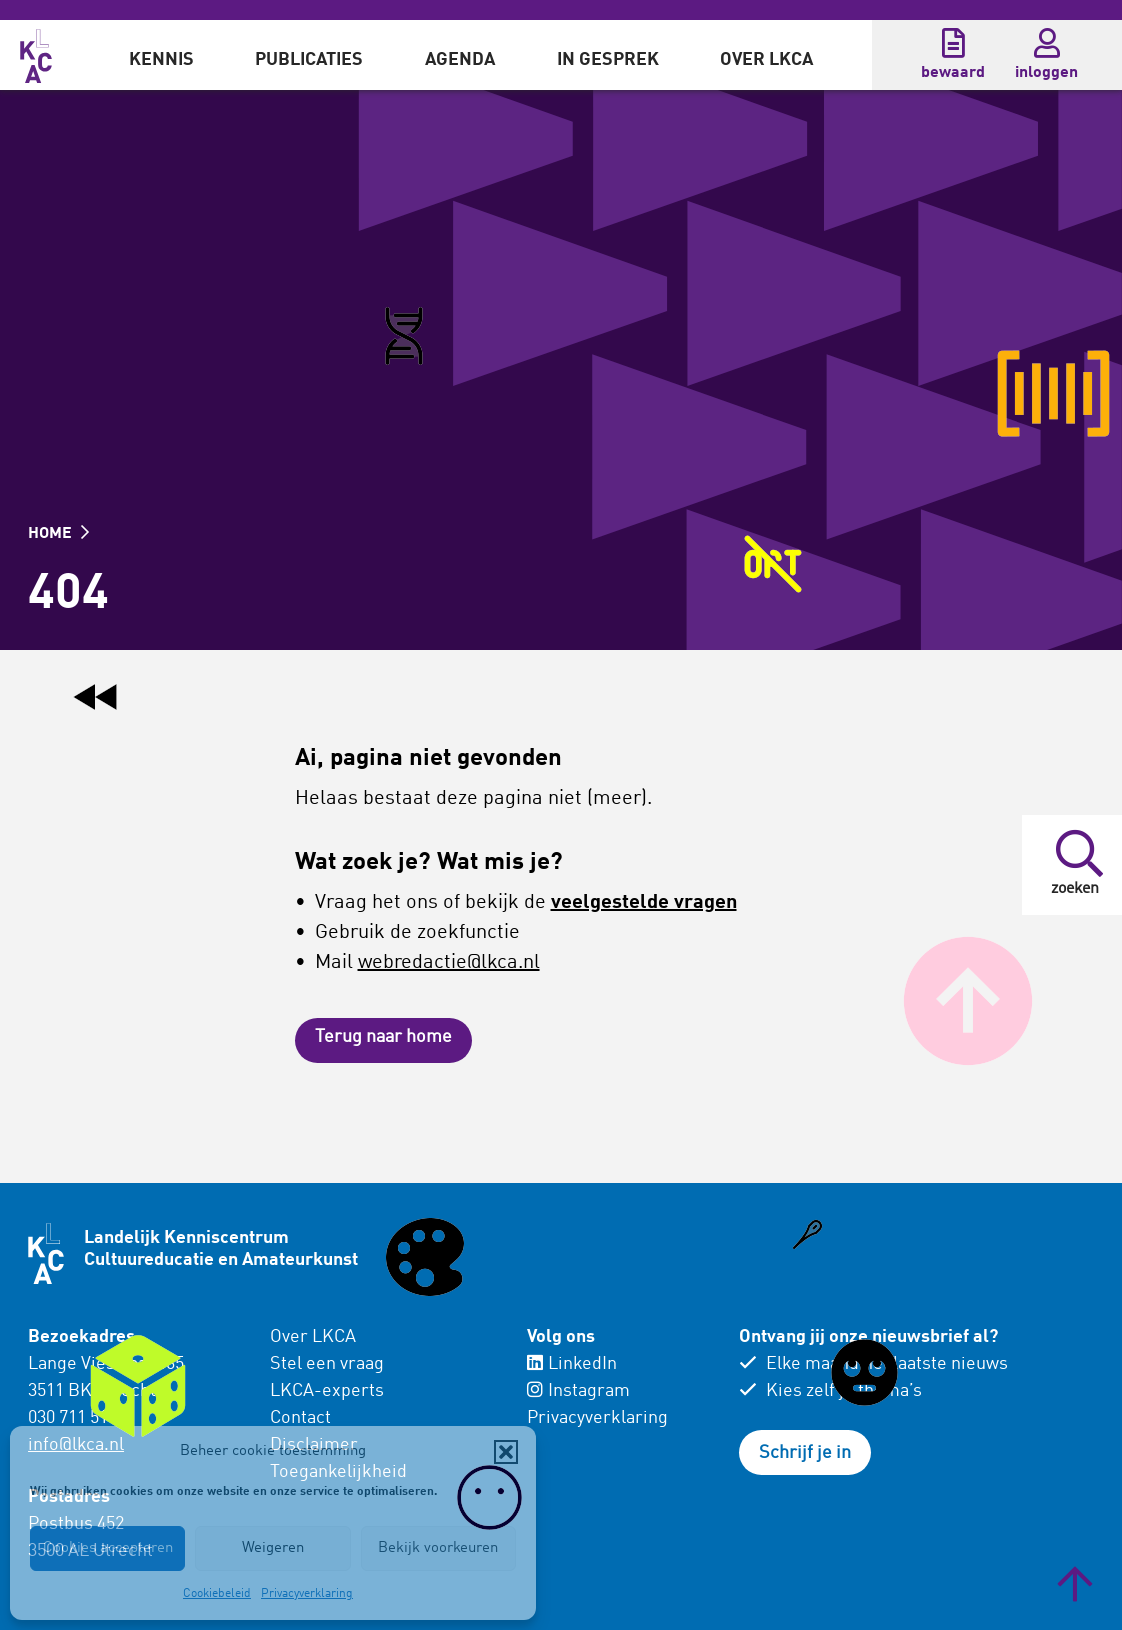 This screenshot has width=1122, height=1630. I want to click on http options method disabled or unavailable, so click(773, 564).